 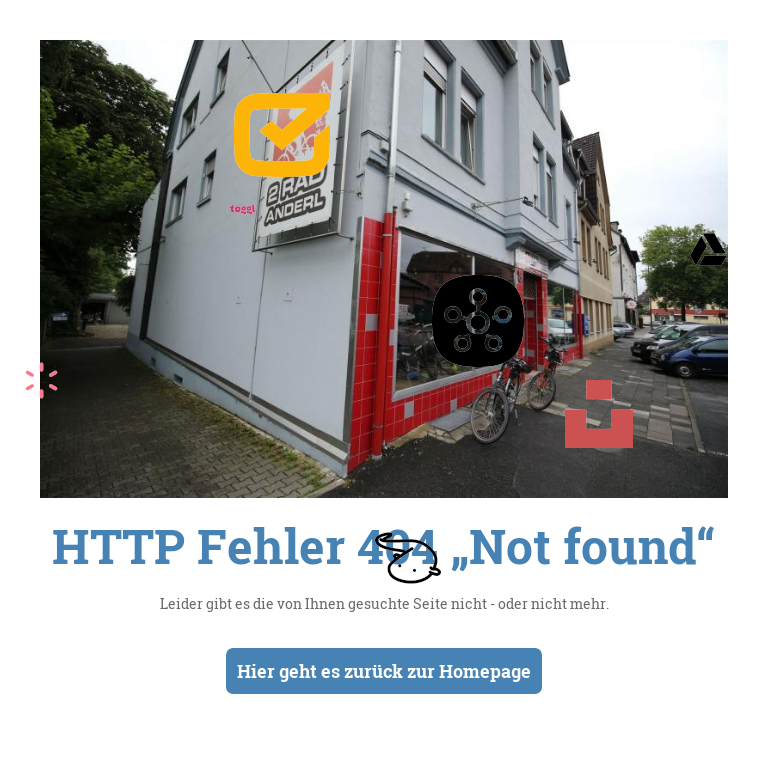 What do you see at coordinates (242, 209) in the screenshot?
I see `open Toggl time tracking app` at bounding box center [242, 209].